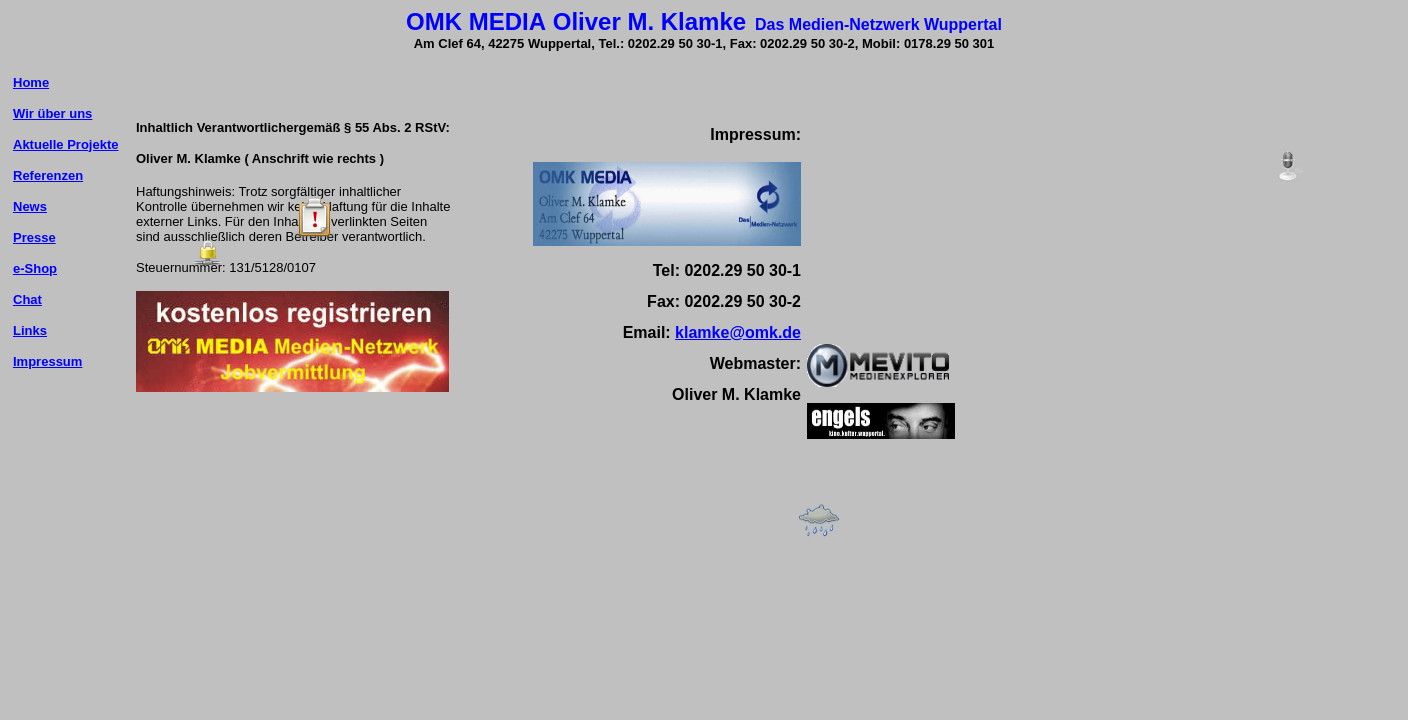  What do you see at coordinates (1288, 165) in the screenshot?
I see `access microphone settings` at bounding box center [1288, 165].